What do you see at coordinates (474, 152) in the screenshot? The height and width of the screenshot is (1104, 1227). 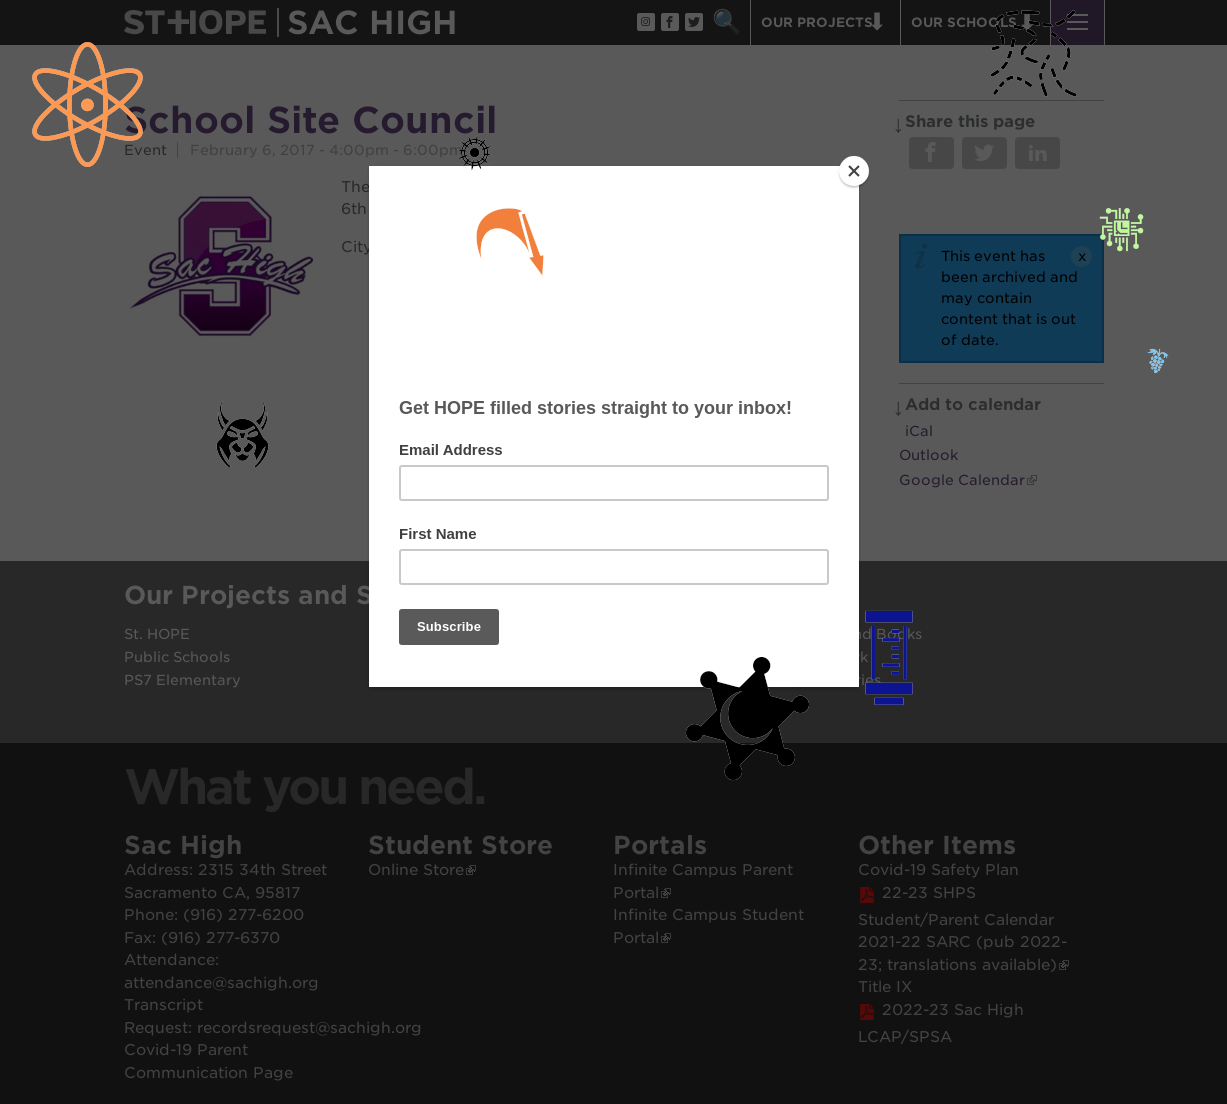 I see `sun or light-based ability icon in a game interface` at bounding box center [474, 152].